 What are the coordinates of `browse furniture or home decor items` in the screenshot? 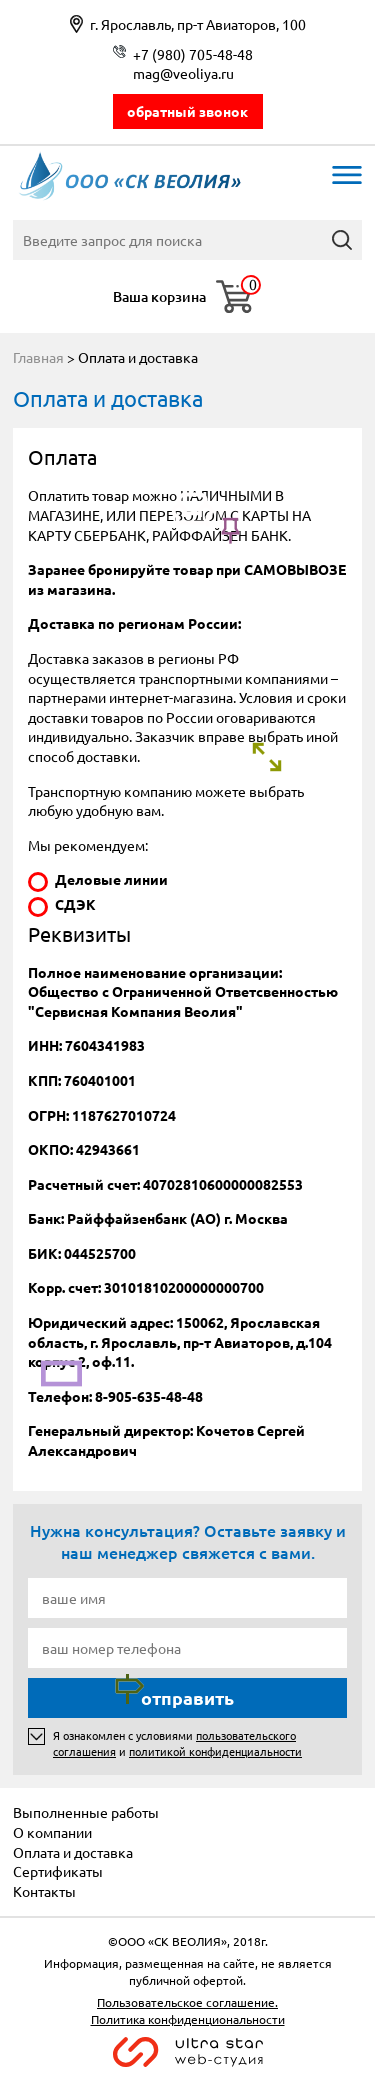 It's located at (192, 509).